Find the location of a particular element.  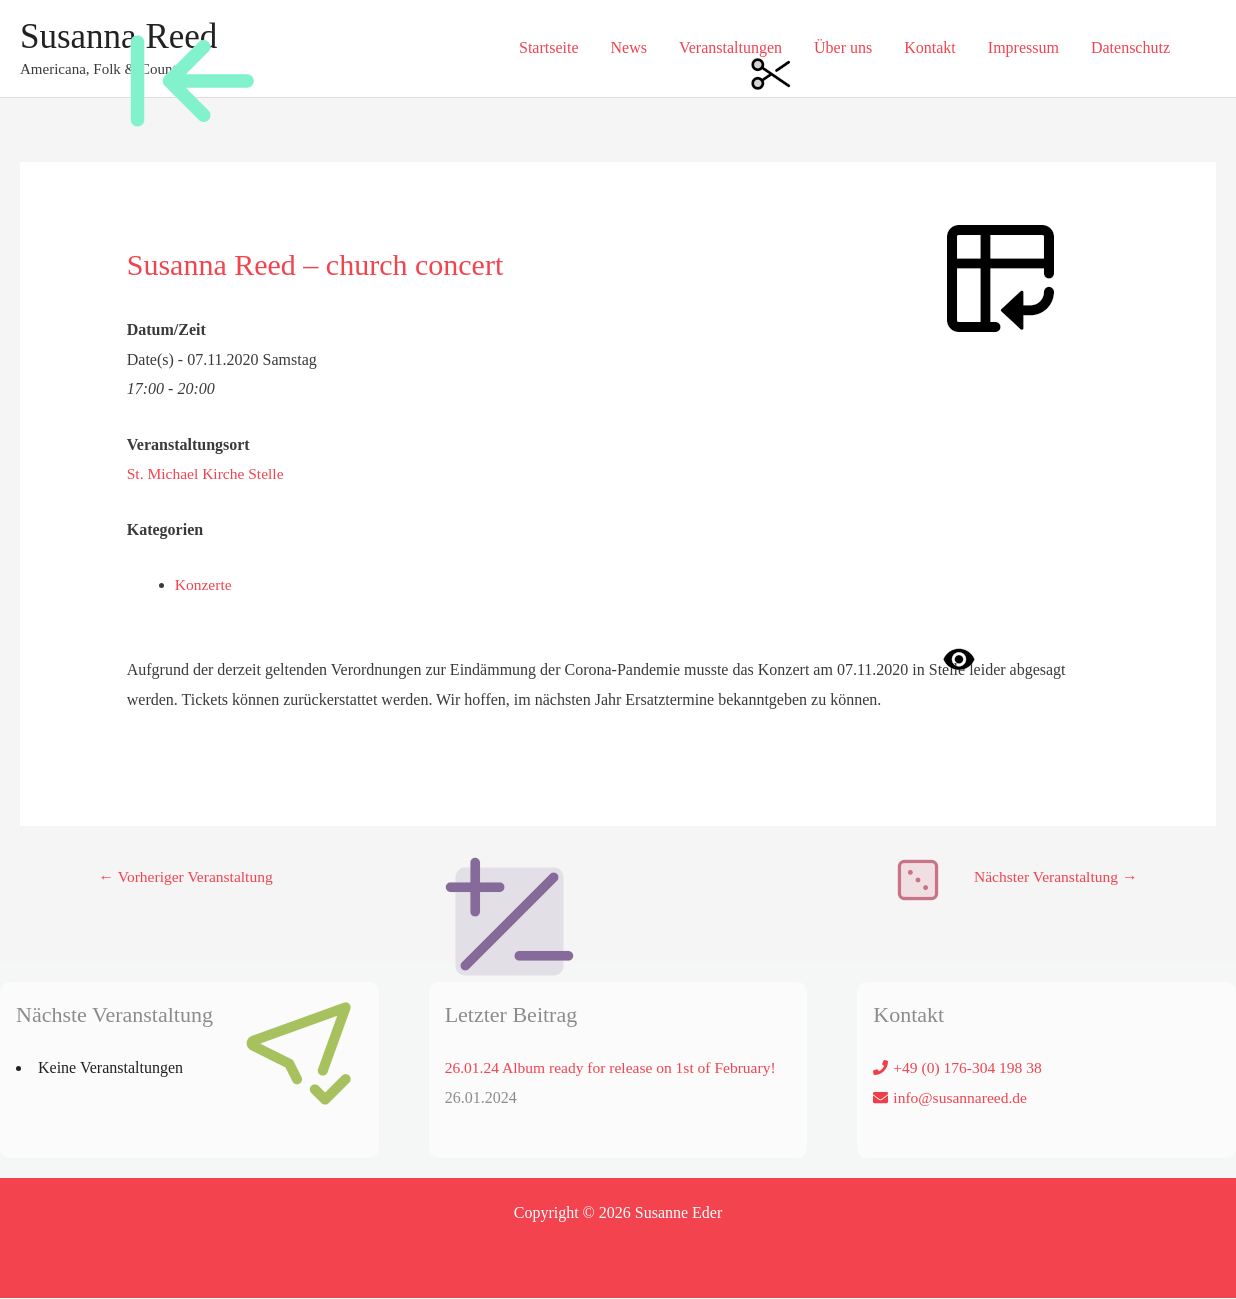

toggle visibility of an item or element is located at coordinates (959, 660).